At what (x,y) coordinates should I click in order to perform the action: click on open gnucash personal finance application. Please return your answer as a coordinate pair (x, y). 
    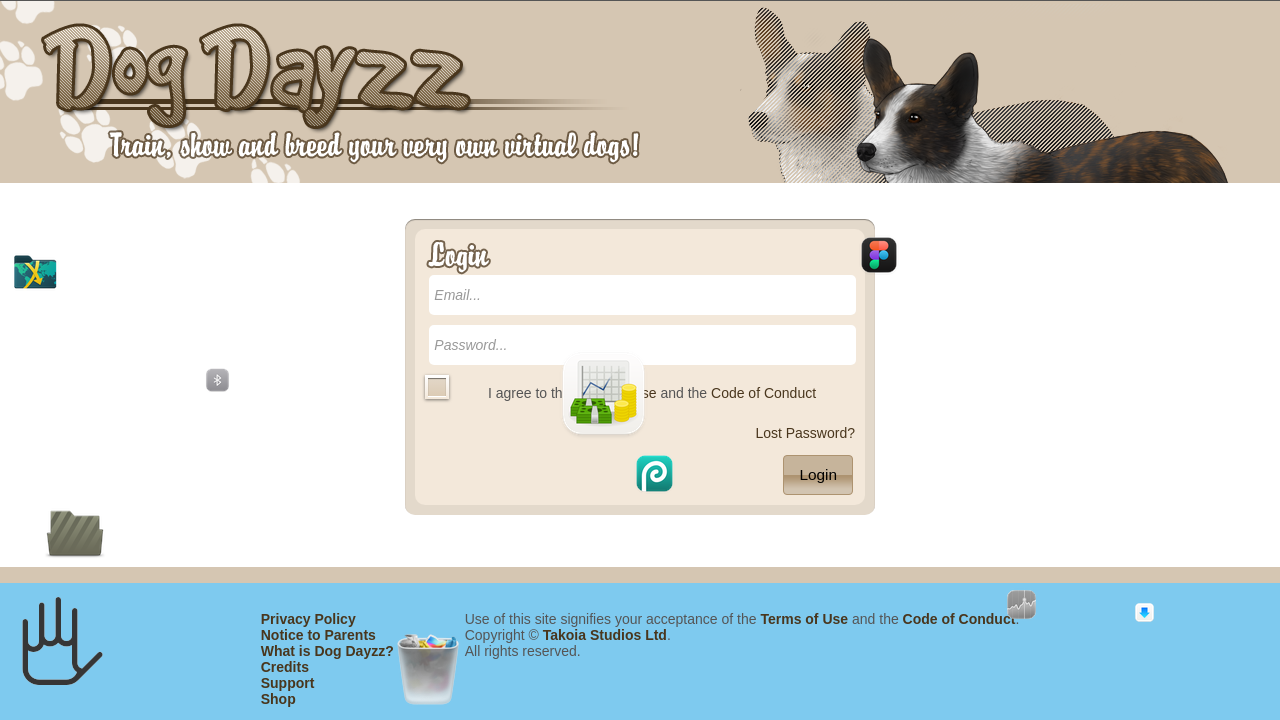
    Looking at the image, I should click on (603, 393).